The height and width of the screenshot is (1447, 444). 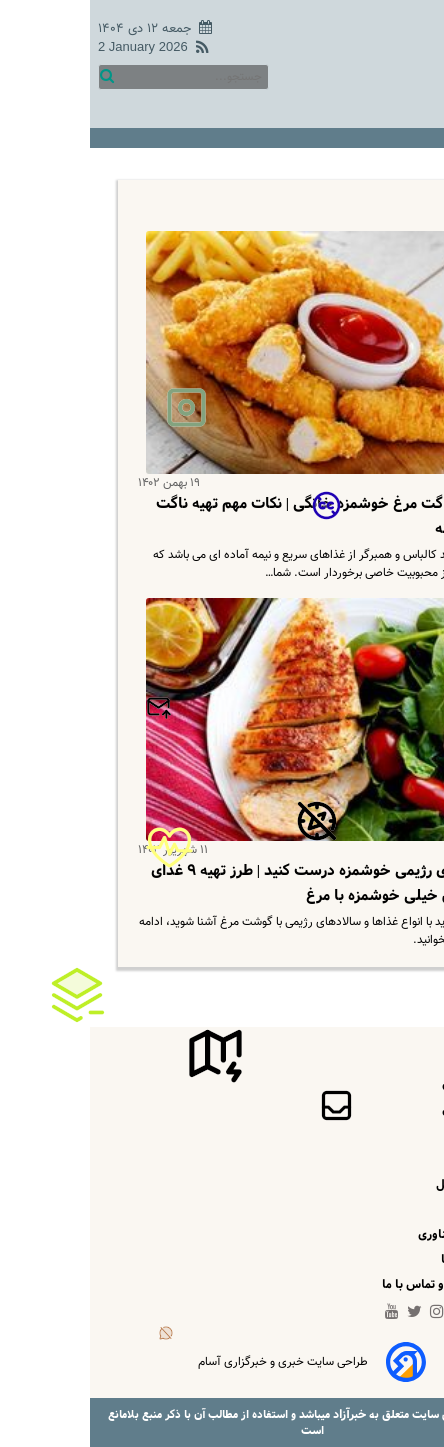 I want to click on indicates content is not available under creative commons license, so click(x=326, y=505).